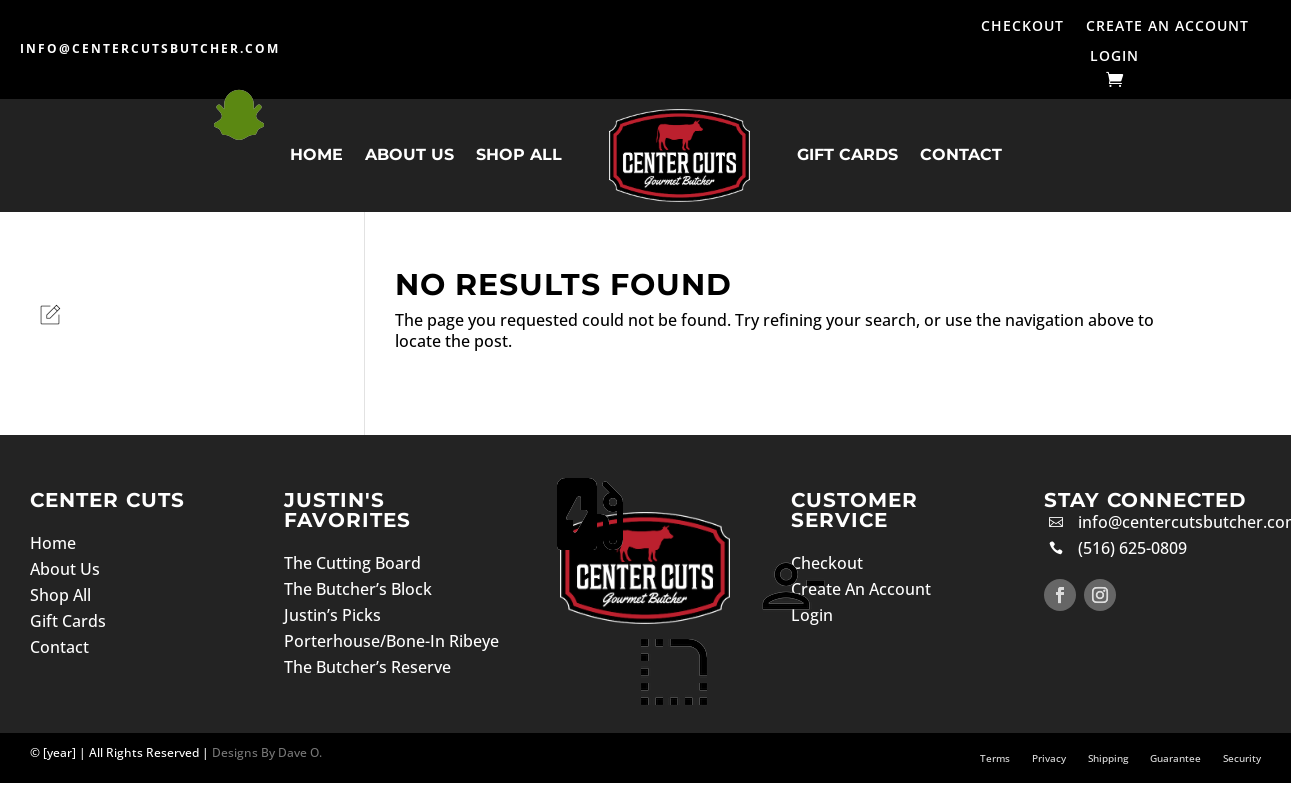 The width and height of the screenshot is (1291, 809). I want to click on create a new note, so click(50, 315).